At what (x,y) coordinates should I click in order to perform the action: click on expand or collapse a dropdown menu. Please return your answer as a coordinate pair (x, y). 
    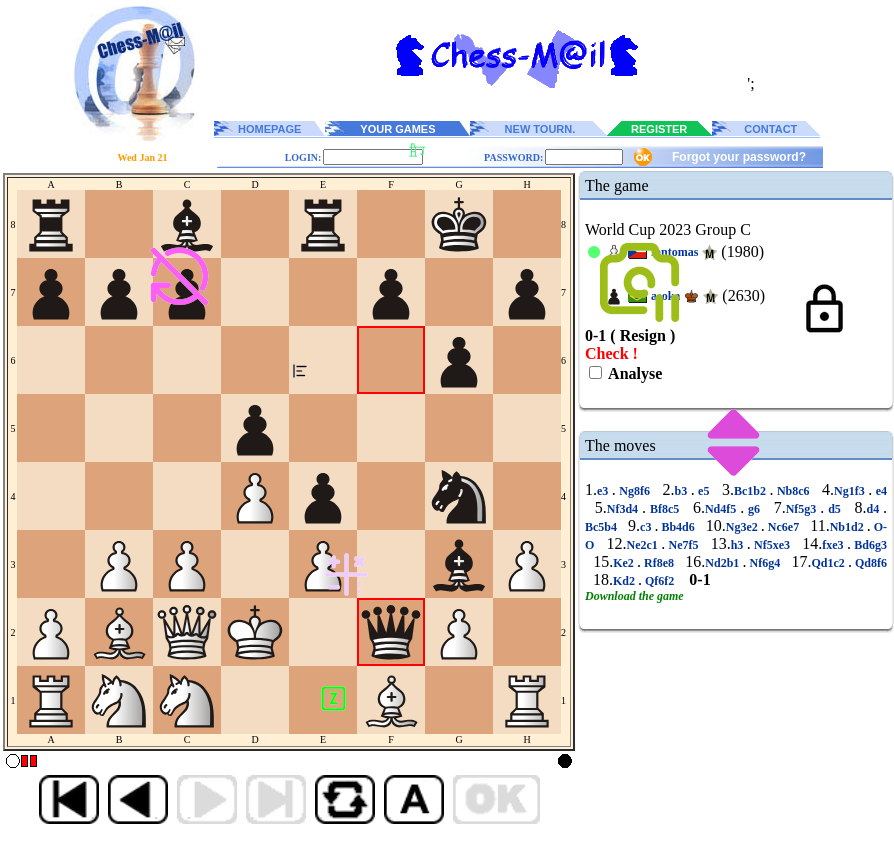
    Looking at the image, I should click on (733, 442).